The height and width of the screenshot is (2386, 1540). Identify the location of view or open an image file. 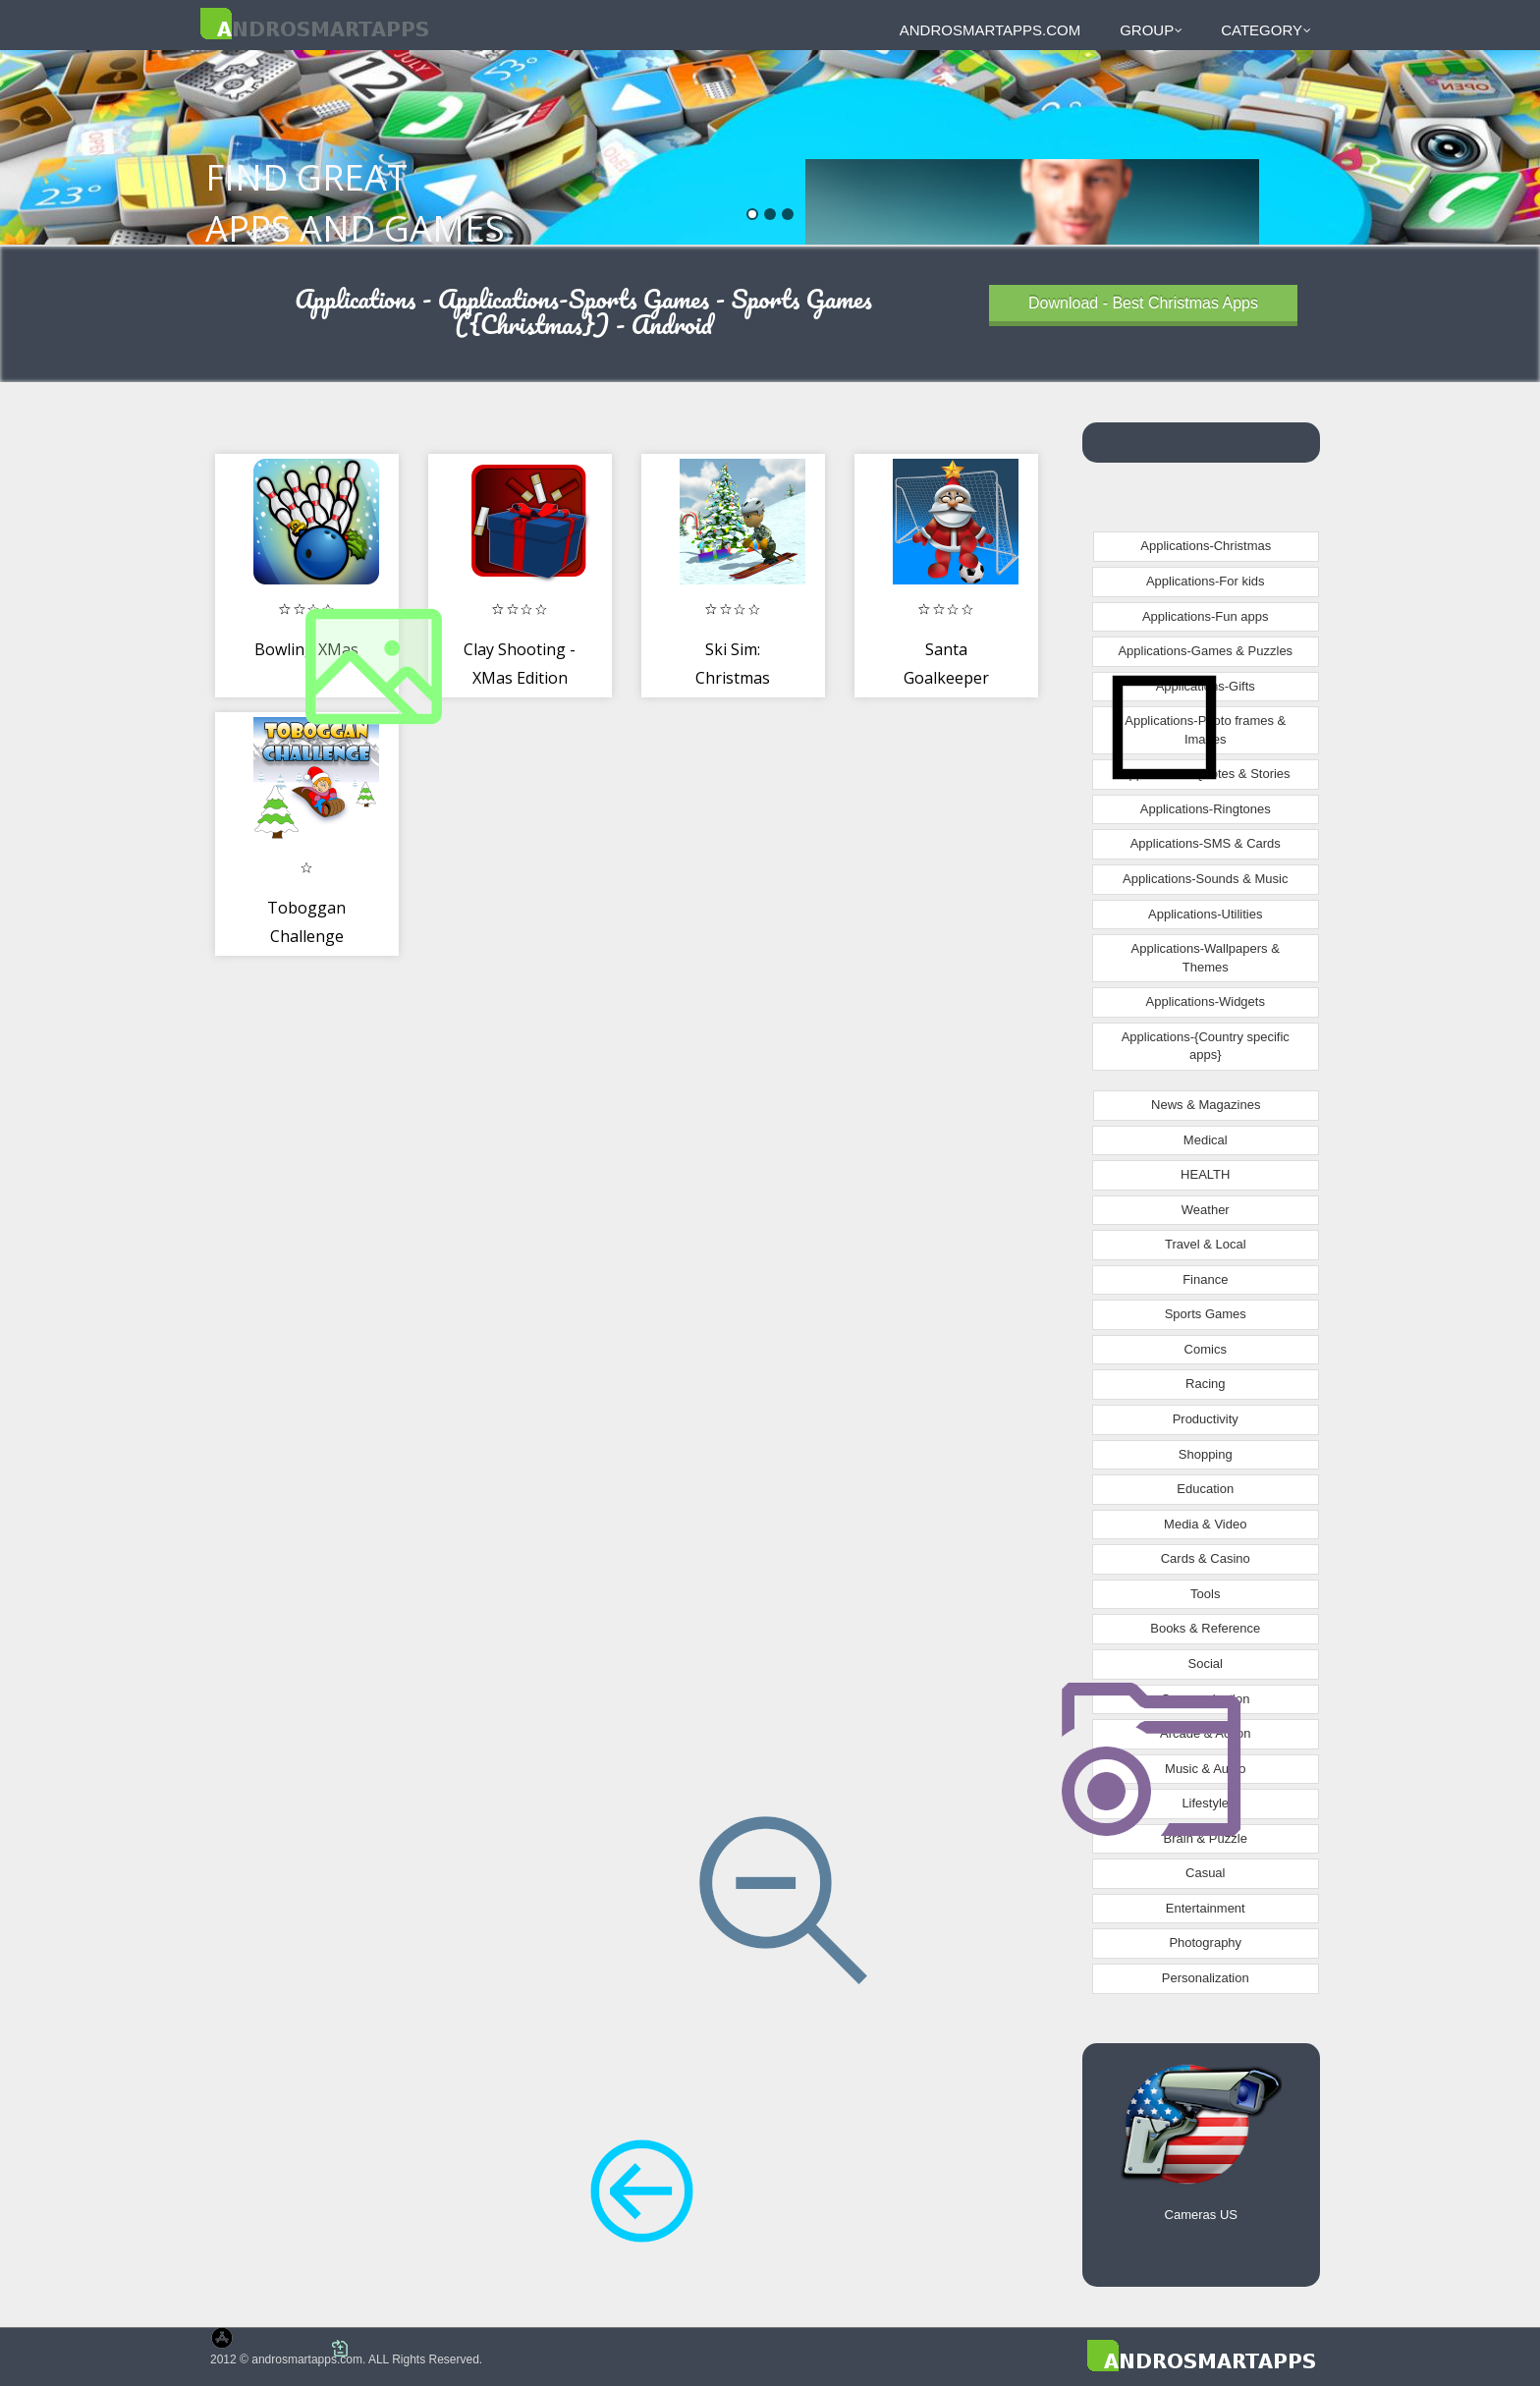
(373, 666).